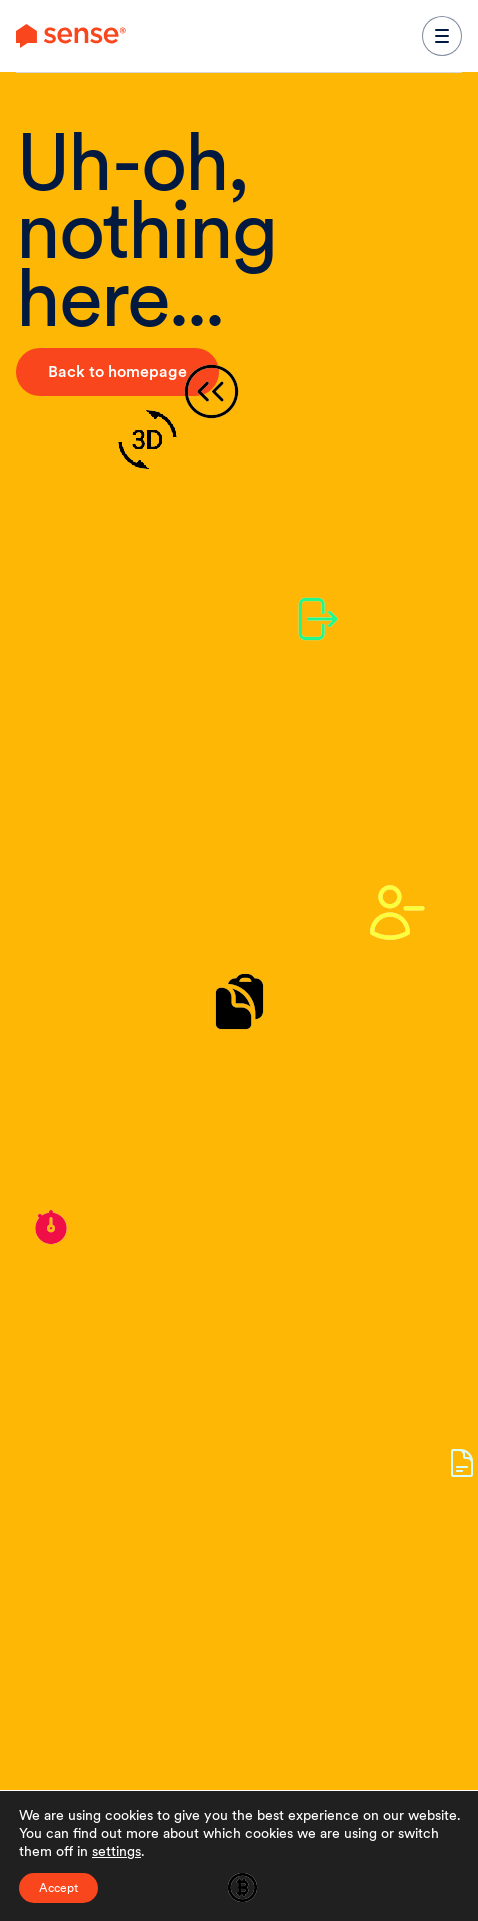 Image resolution: width=478 pixels, height=1921 pixels. What do you see at coordinates (211, 391) in the screenshot?
I see `go back to the beginning` at bounding box center [211, 391].